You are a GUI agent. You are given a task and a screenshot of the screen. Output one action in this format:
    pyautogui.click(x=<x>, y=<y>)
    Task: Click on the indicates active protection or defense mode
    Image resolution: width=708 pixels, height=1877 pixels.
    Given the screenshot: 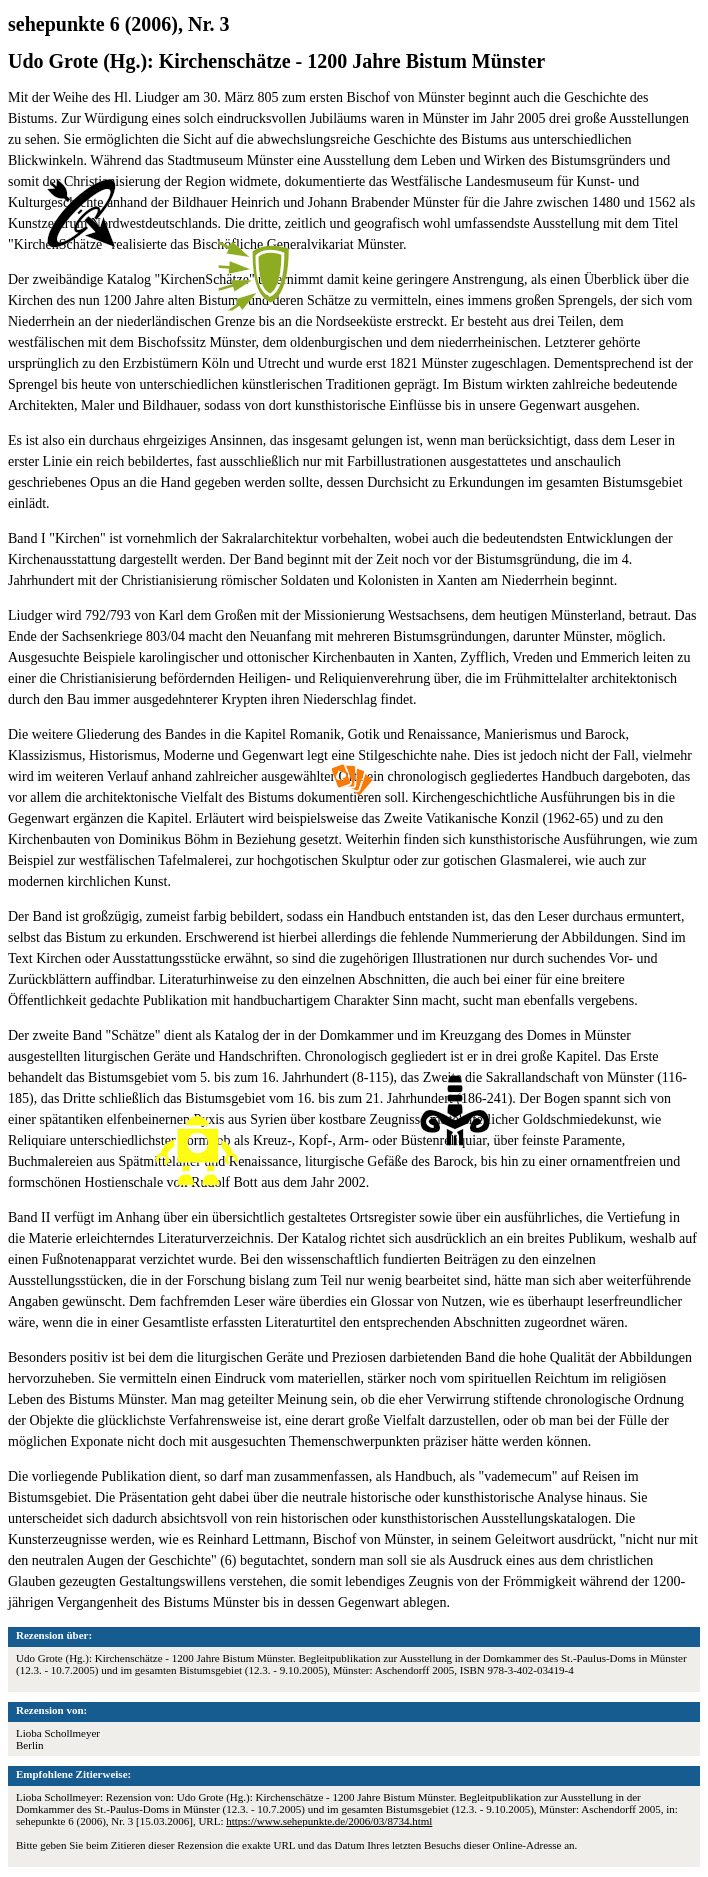 What is the action you would take?
    pyautogui.click(x=254, y=275)
    